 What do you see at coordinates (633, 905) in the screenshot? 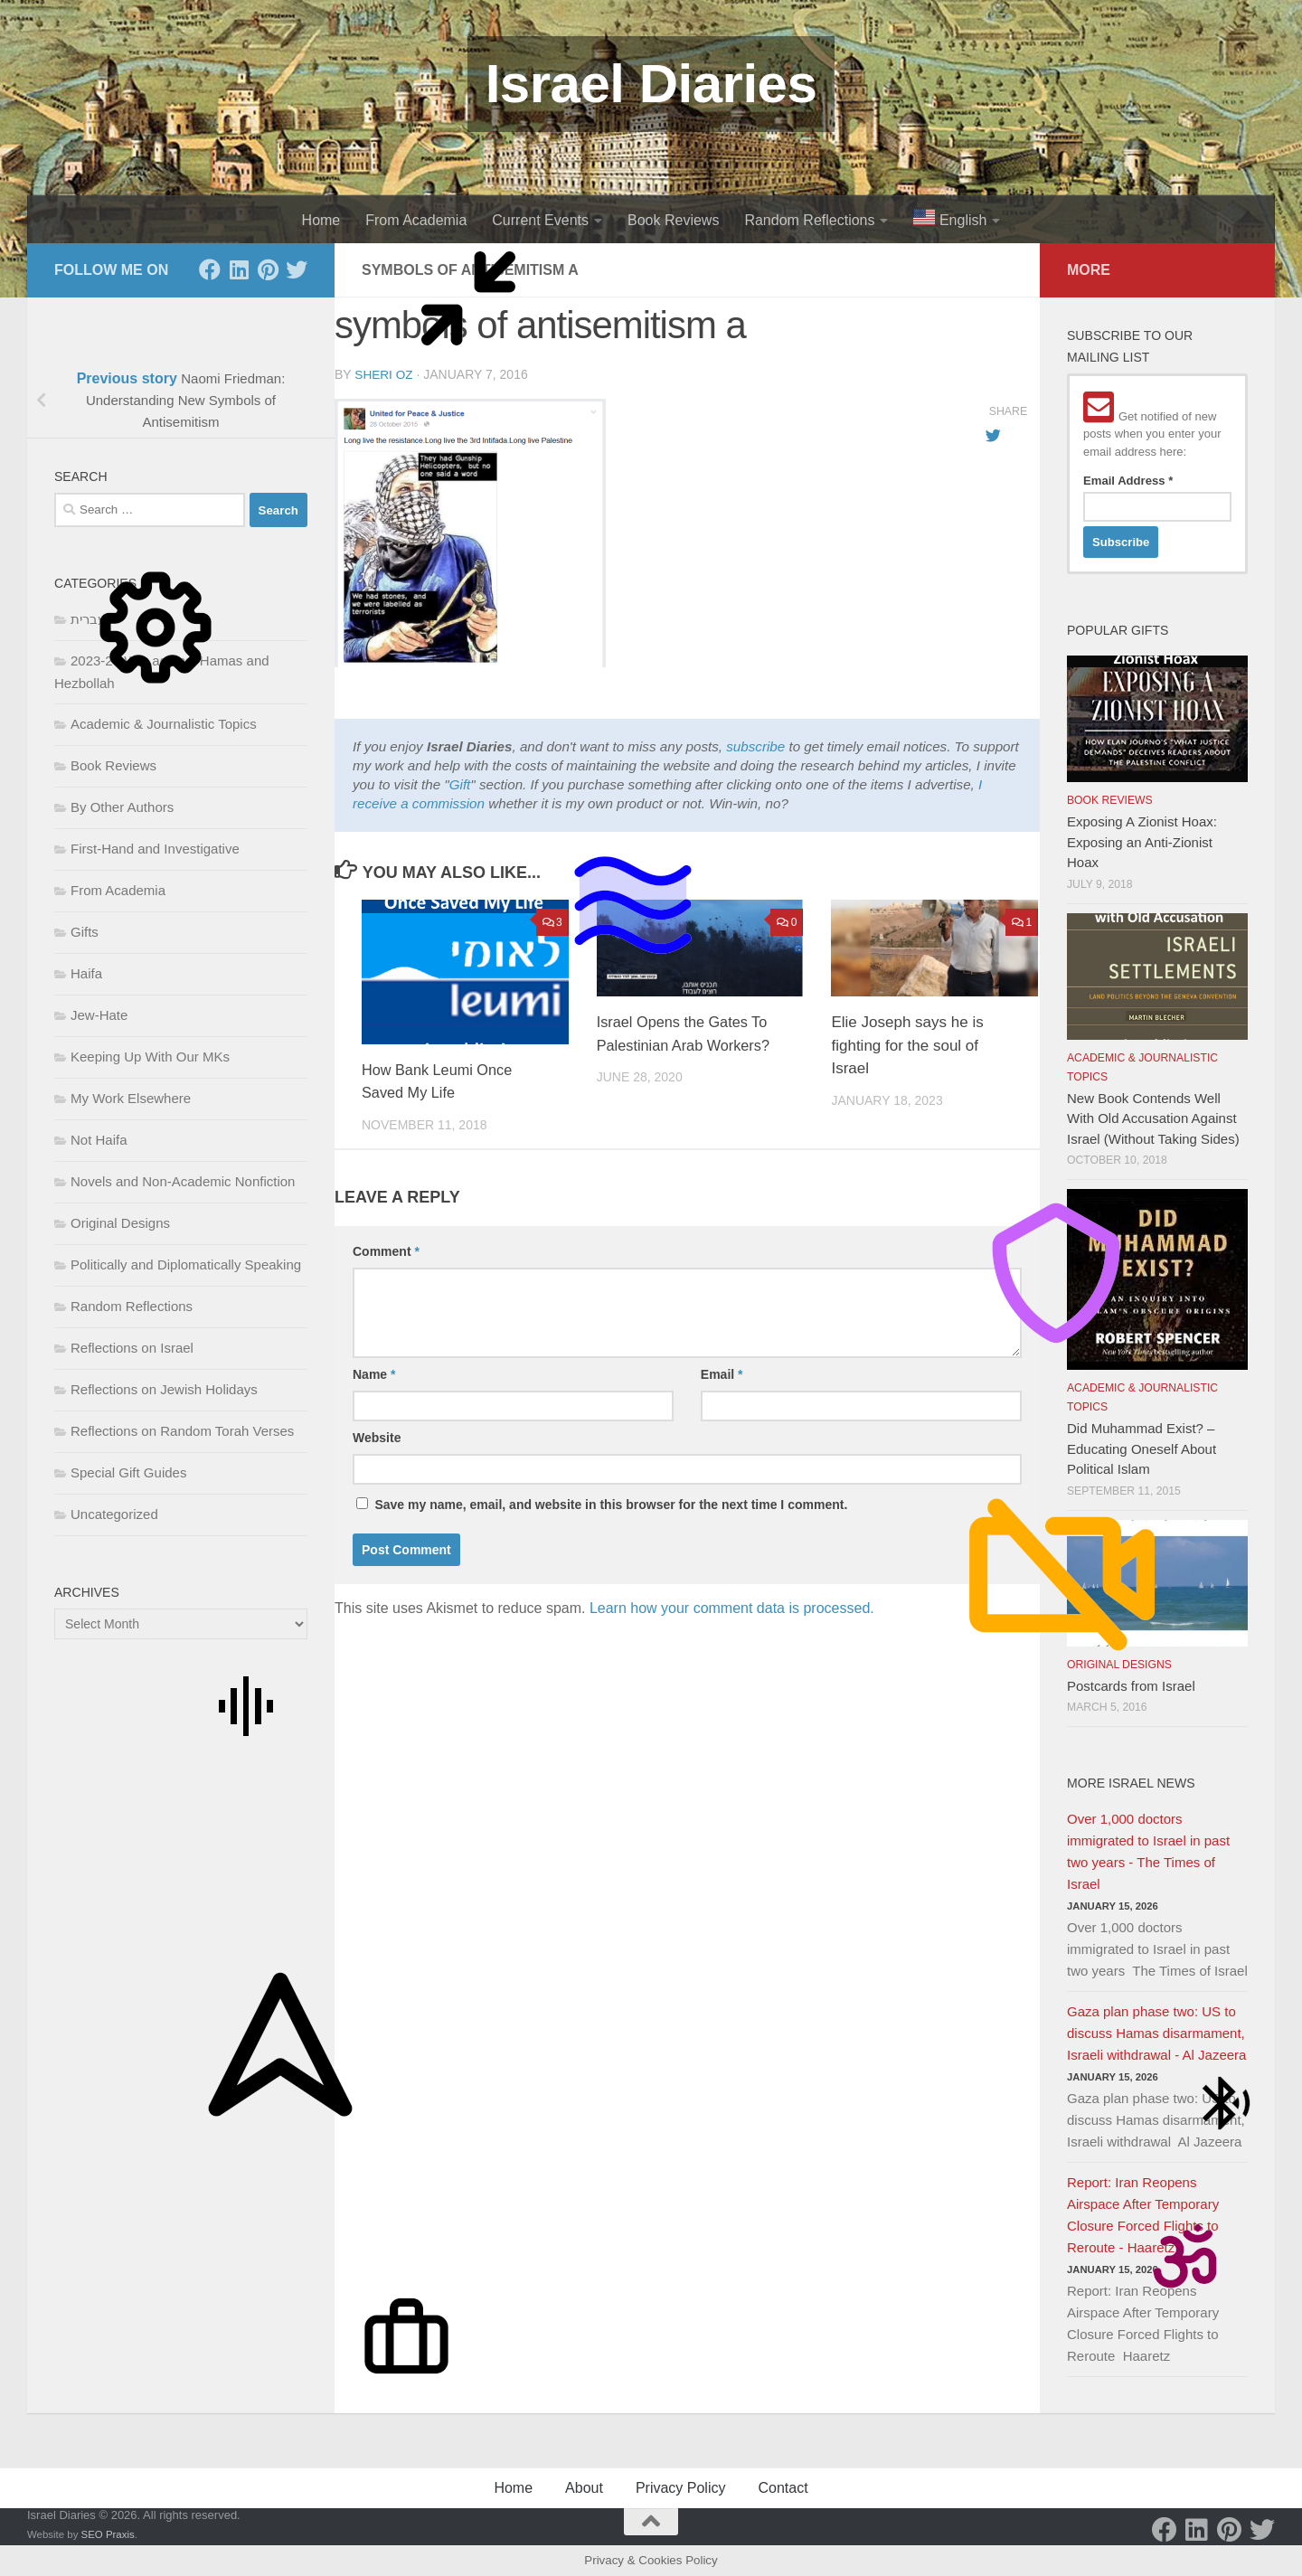
I see `indicates water or aquatic features` at bounding box center [633, 905].